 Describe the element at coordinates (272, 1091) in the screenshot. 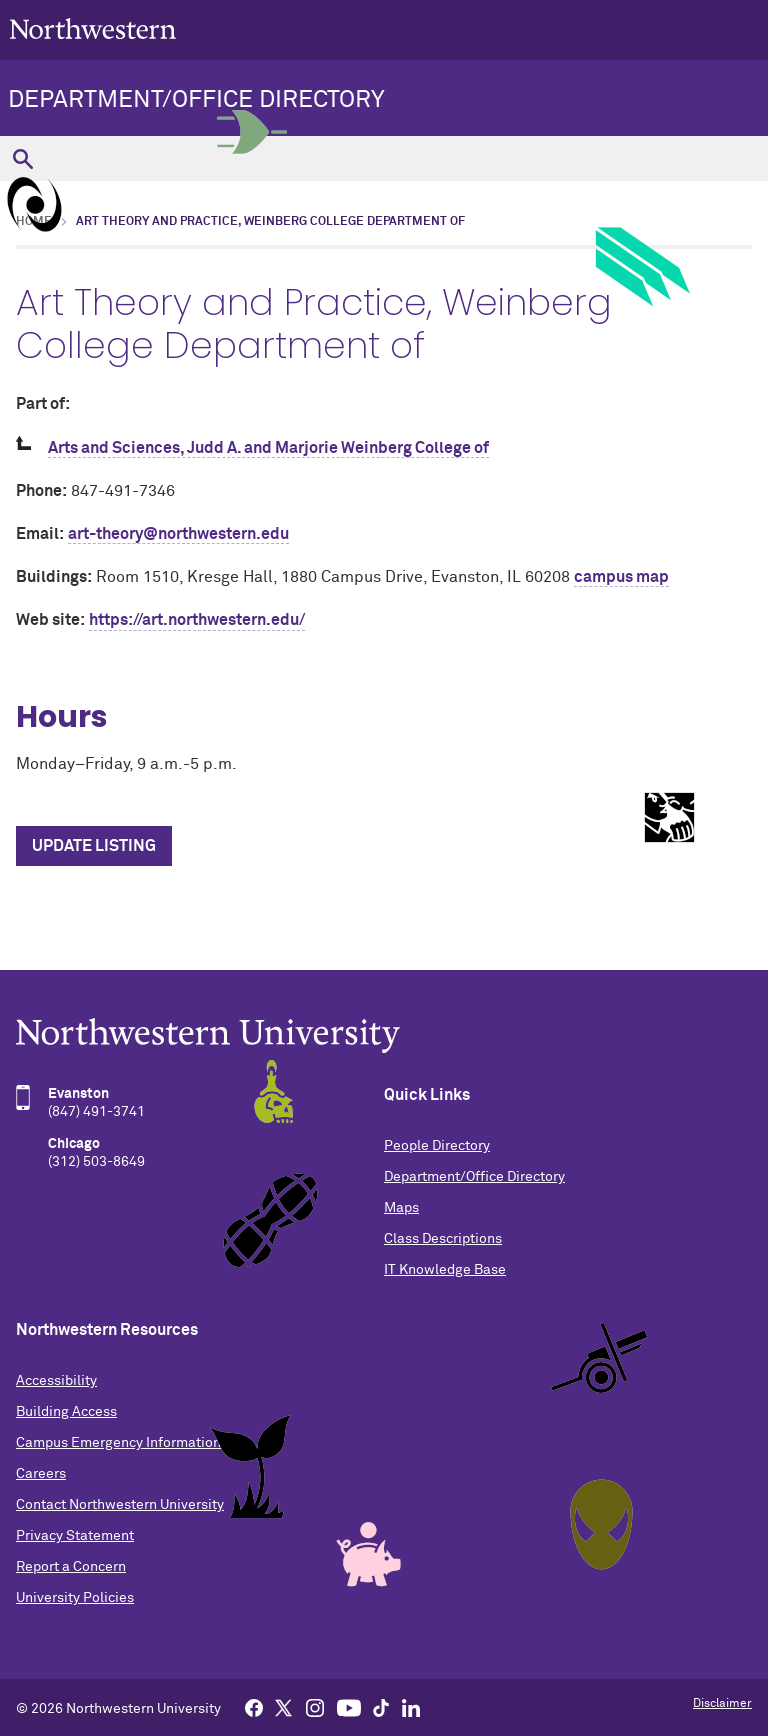

I see `access dark or horror-themed game settings` at that location.